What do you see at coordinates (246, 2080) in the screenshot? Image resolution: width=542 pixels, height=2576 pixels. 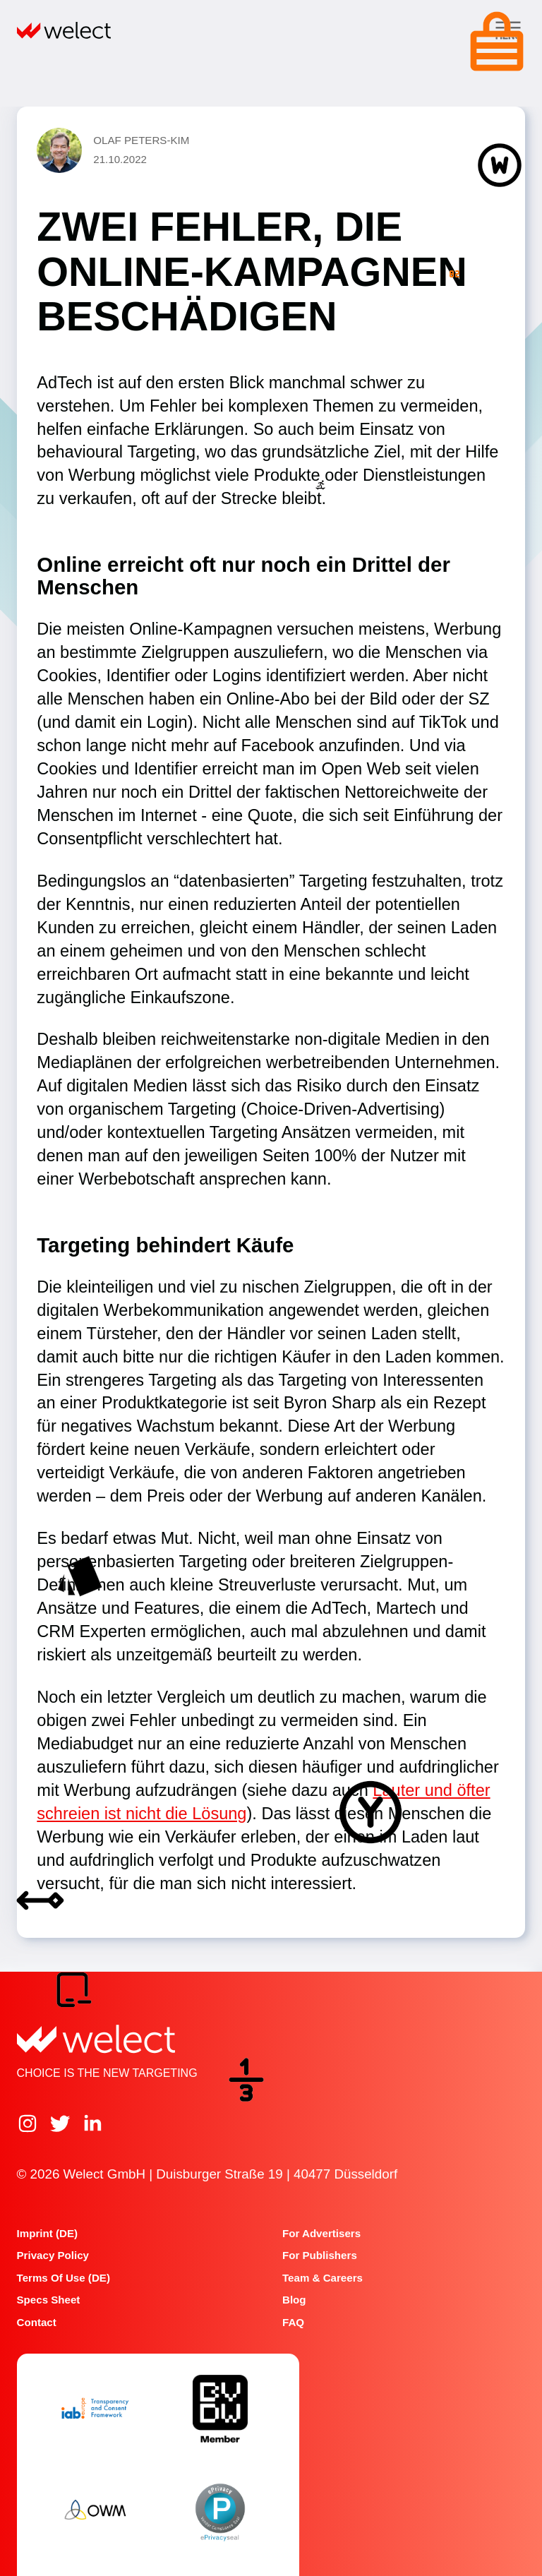 I see `fraction or division calculation tool` at bounding box center [246, 2080].